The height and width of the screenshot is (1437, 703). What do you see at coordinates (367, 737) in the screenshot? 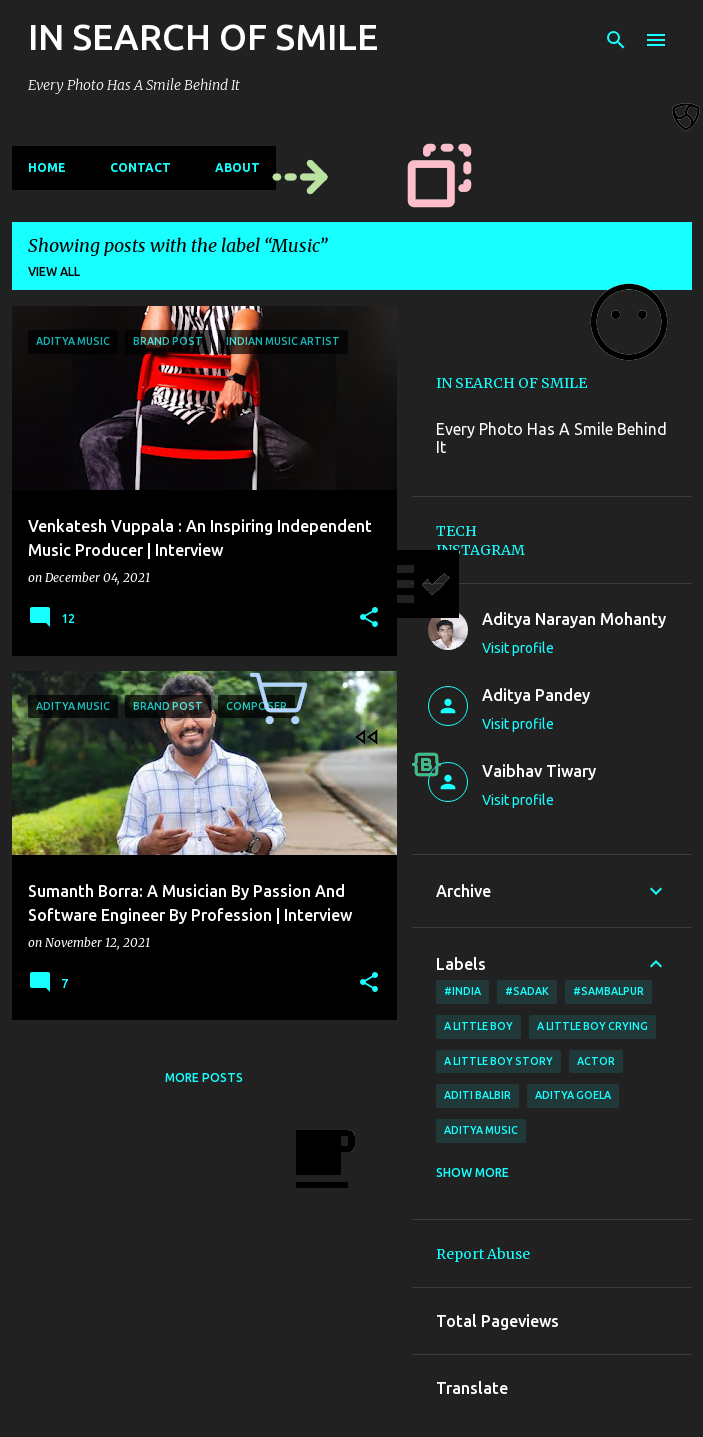
I see `rewind media playback` at bounding box center [367, 737].